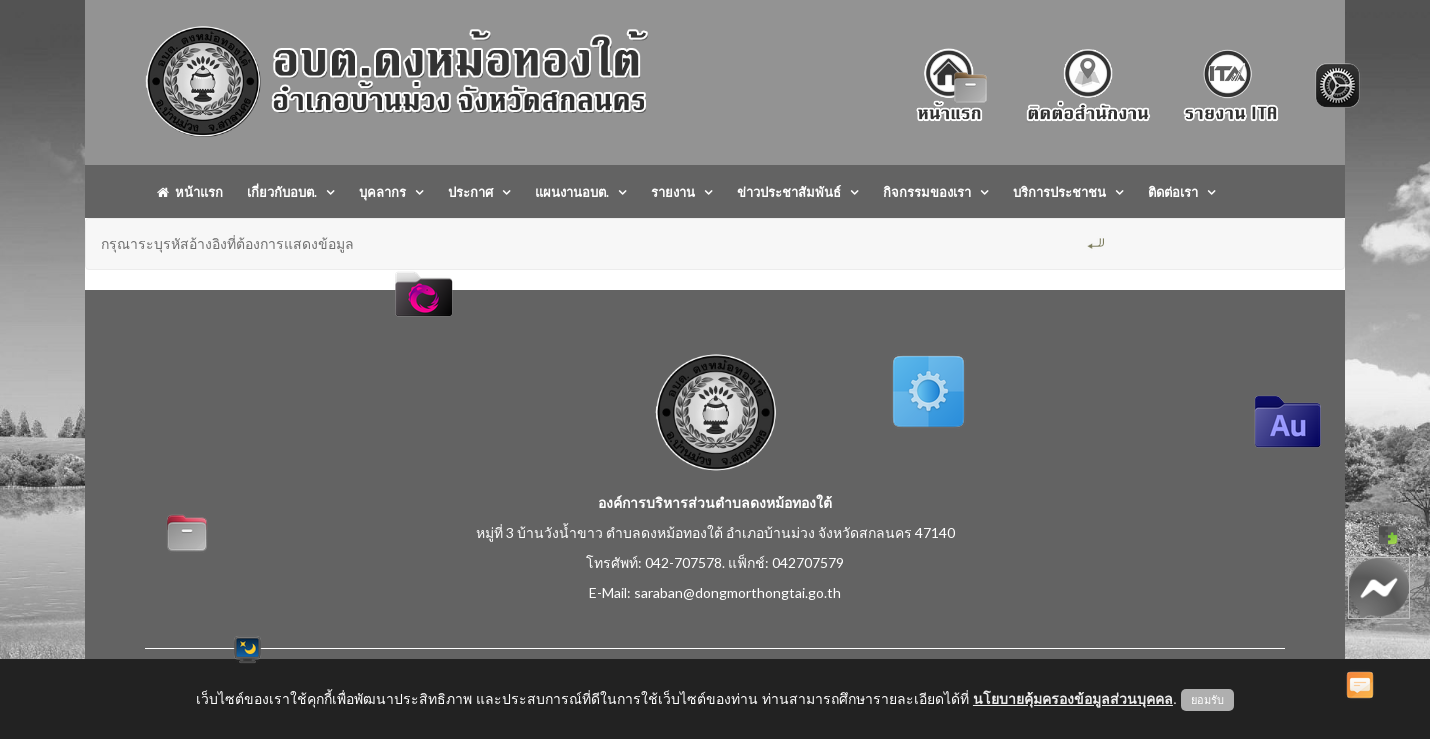 This screenshot has width=1430, height=739. Describe the element at coordinates (247, 649) in the screenshot. I see `access screensaver settings` at that location.